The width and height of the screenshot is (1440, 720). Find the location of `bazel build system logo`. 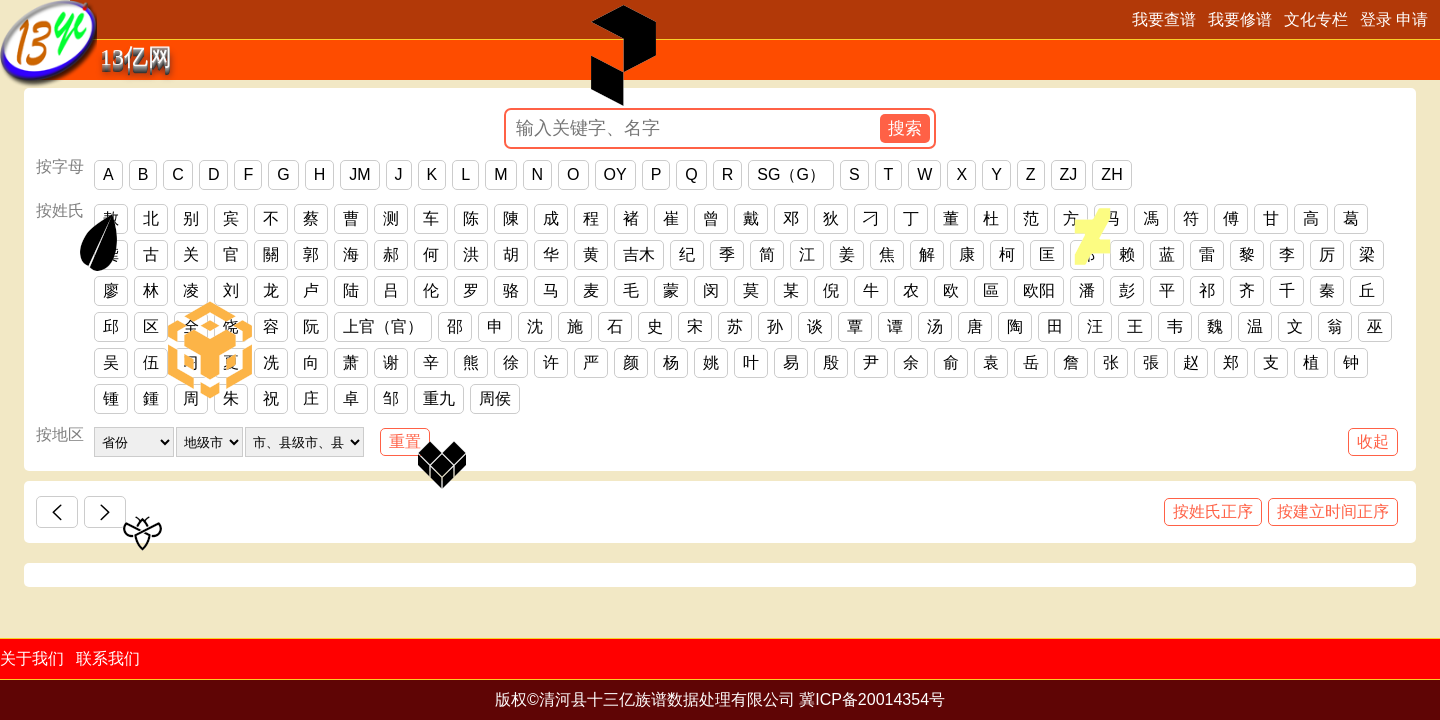

bazel build system logo is located at coordinates (442, 465).